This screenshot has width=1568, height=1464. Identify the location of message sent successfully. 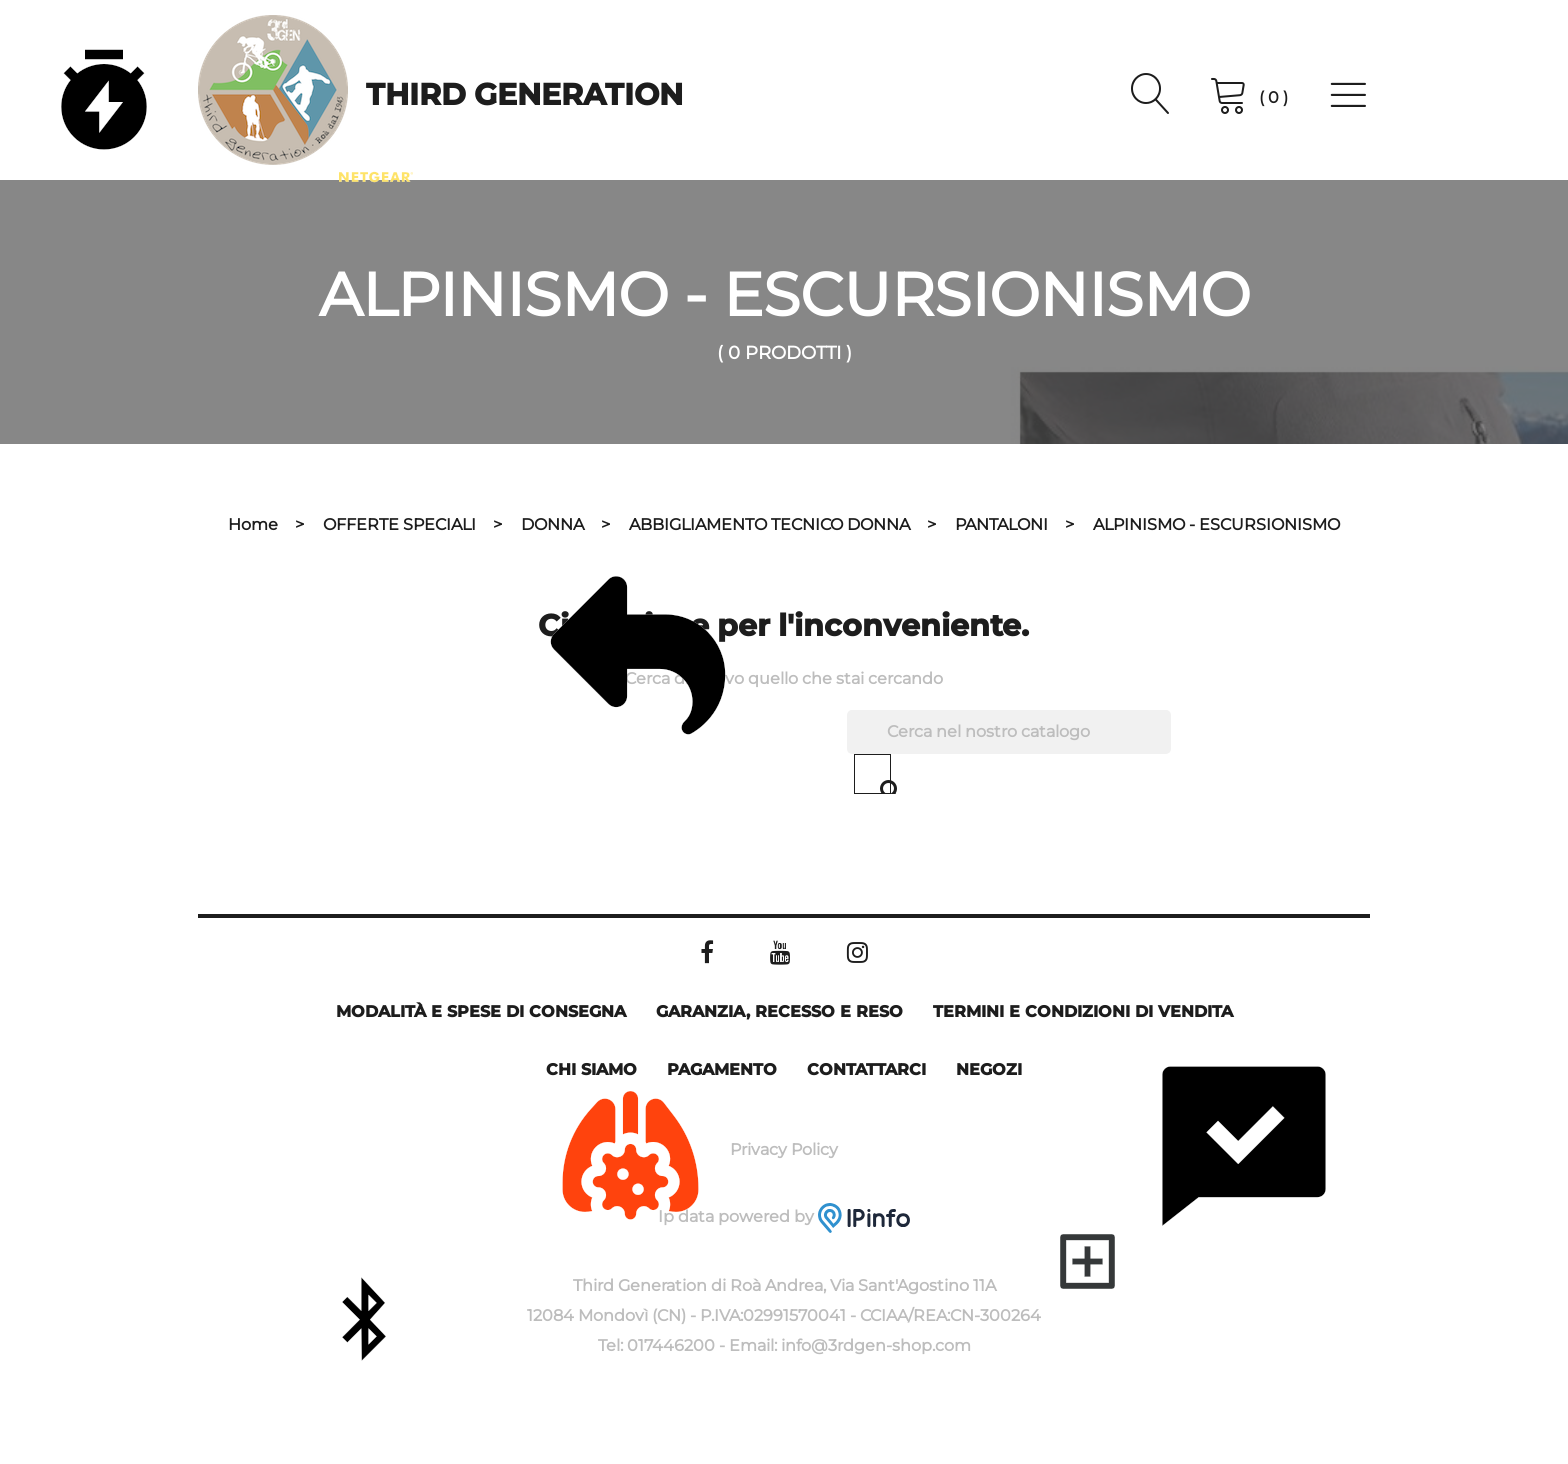
(1244, 1140).